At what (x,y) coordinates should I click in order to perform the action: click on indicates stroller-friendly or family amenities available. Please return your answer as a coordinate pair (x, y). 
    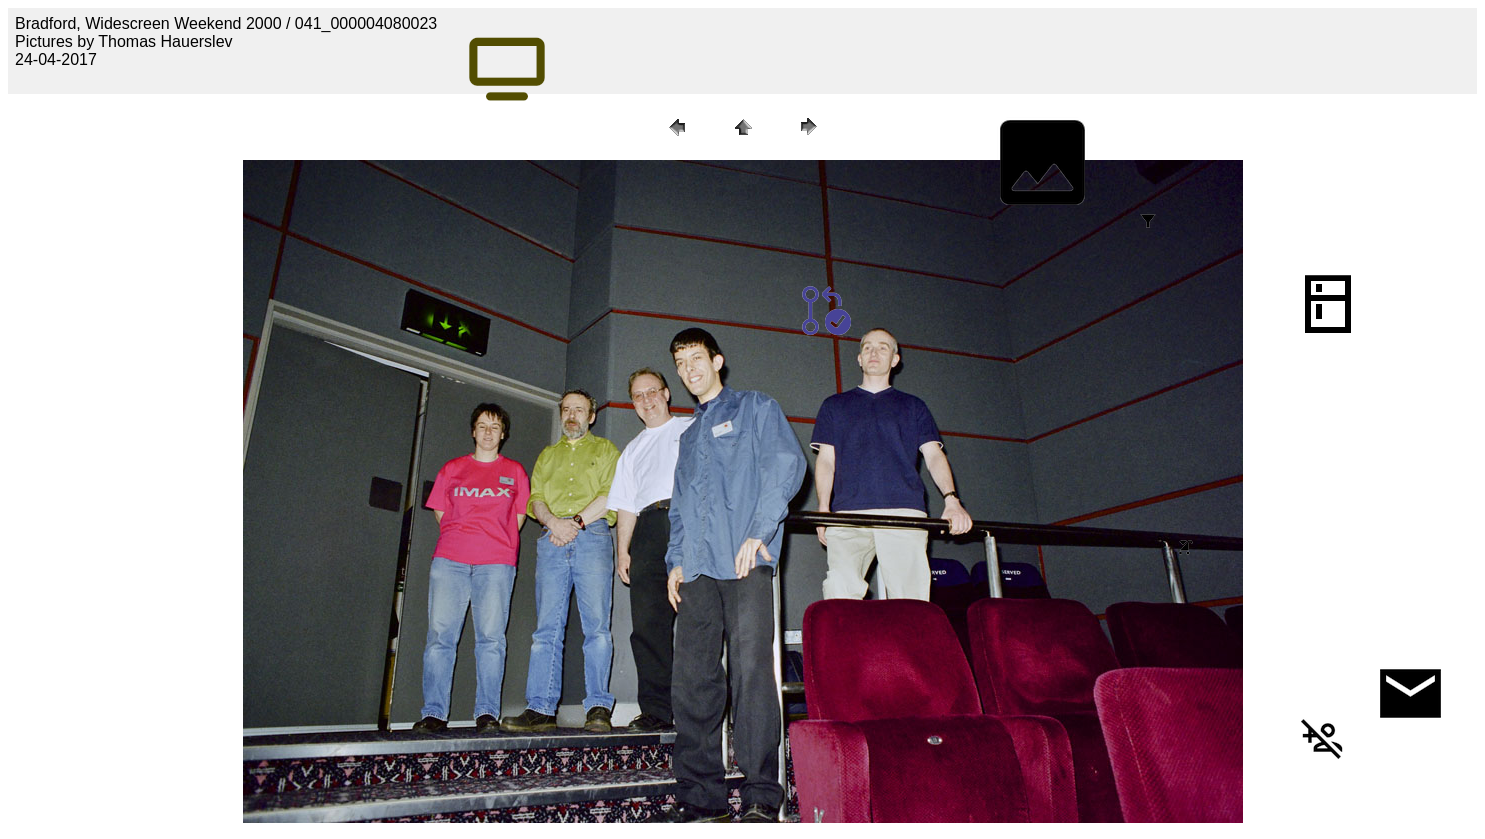
    Looking at the image, I should click on (1185, 547).